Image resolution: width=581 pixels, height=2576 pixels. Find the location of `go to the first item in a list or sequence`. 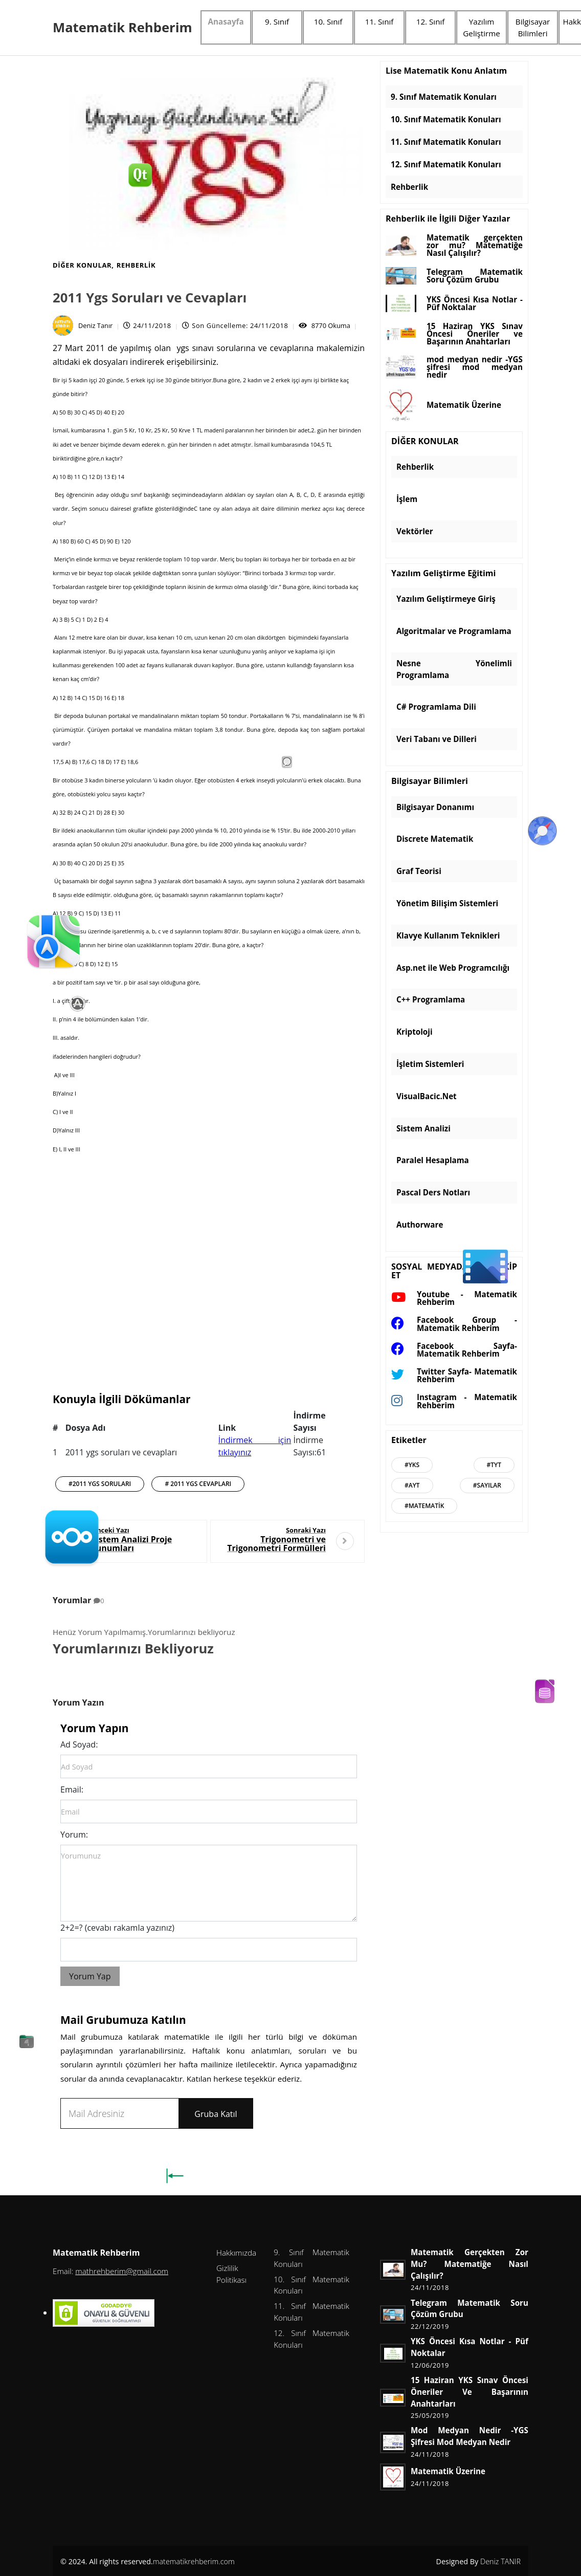

go to the first item in a list or sequence is located at coordinates (175, 2176).